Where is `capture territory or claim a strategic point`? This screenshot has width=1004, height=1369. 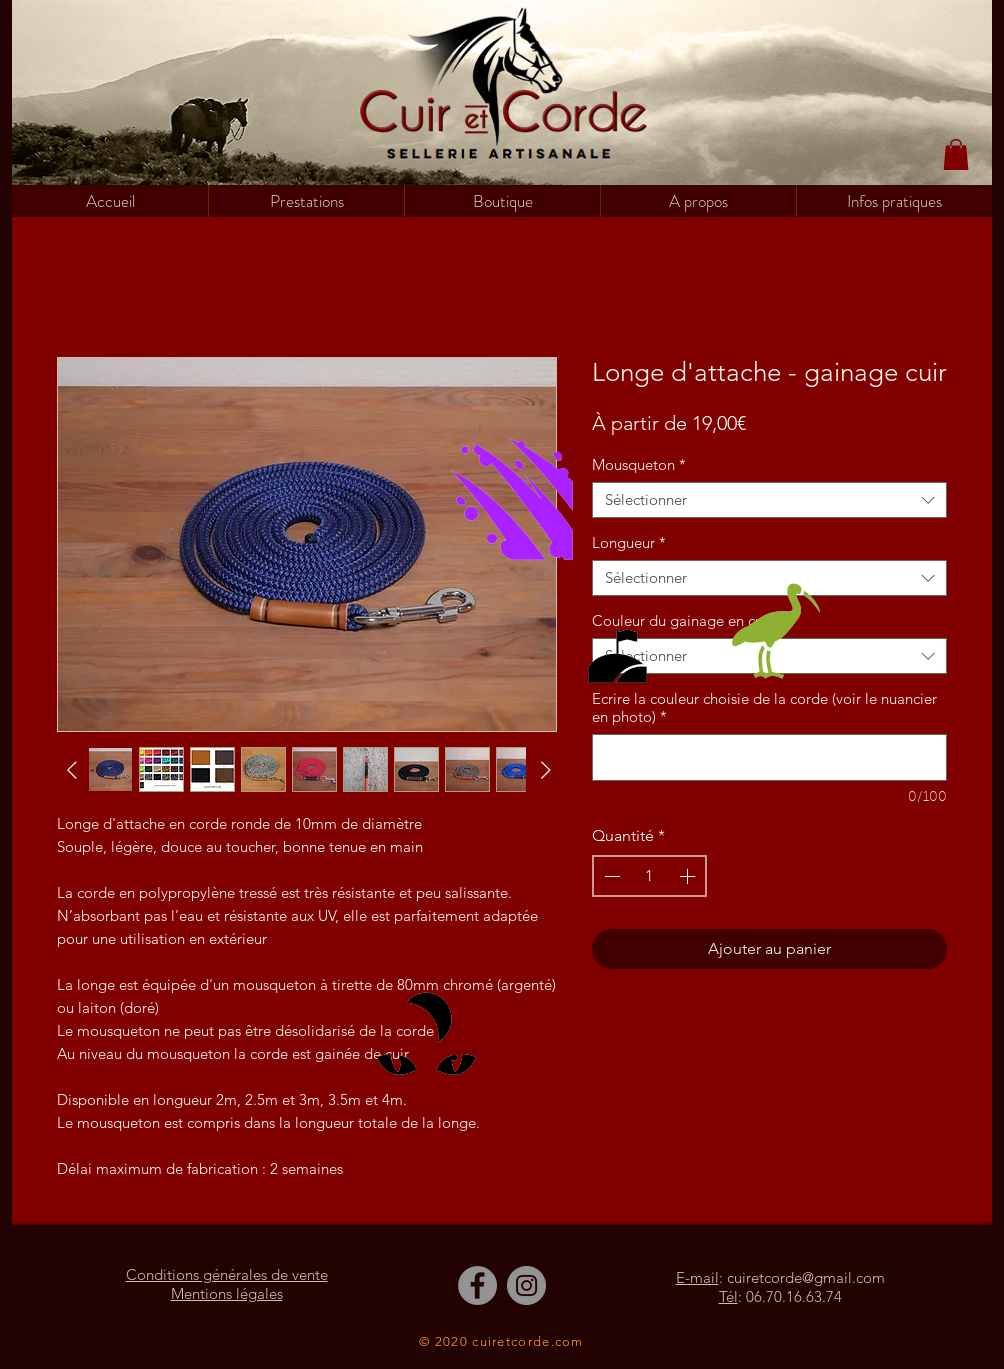
capture territory or claim a strategic point is located at coordinates (617, 653).